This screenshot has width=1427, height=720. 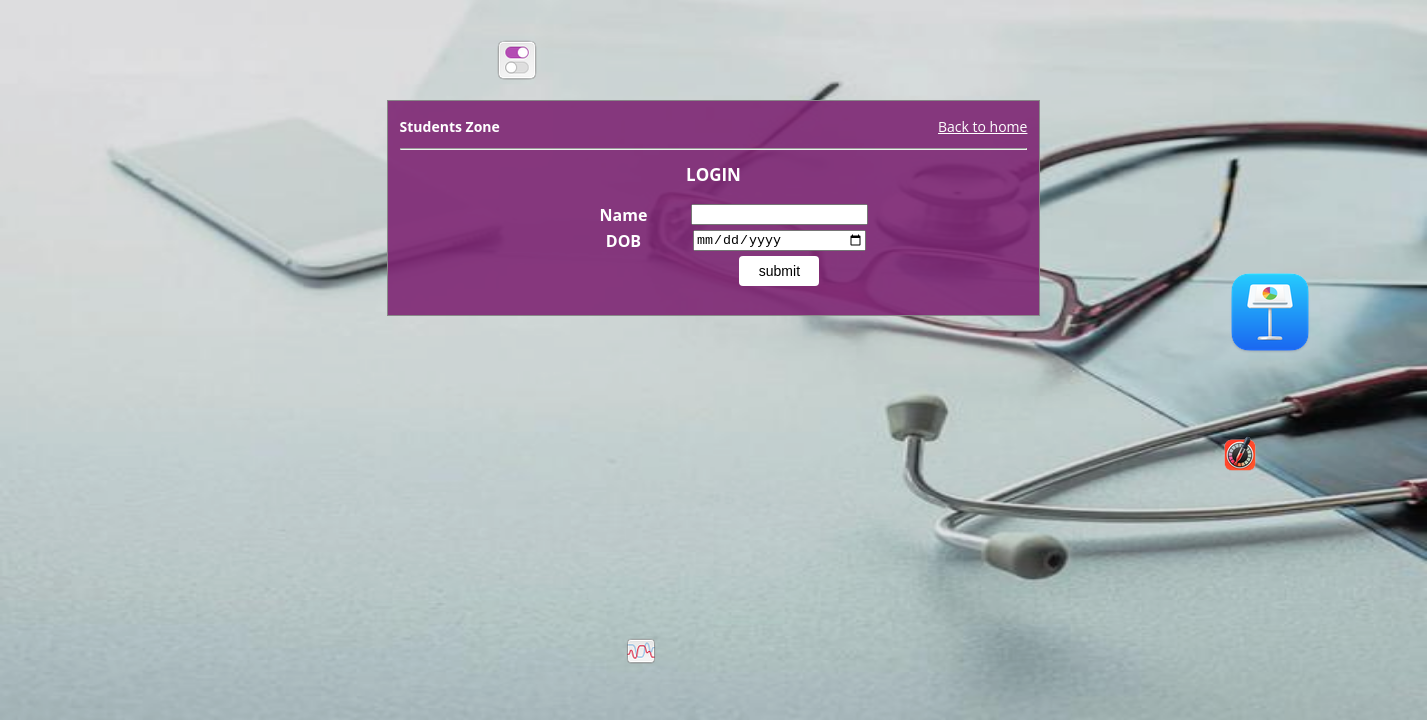 I want to click on open Digital Color Meter app, so click(x=1240, y=455).